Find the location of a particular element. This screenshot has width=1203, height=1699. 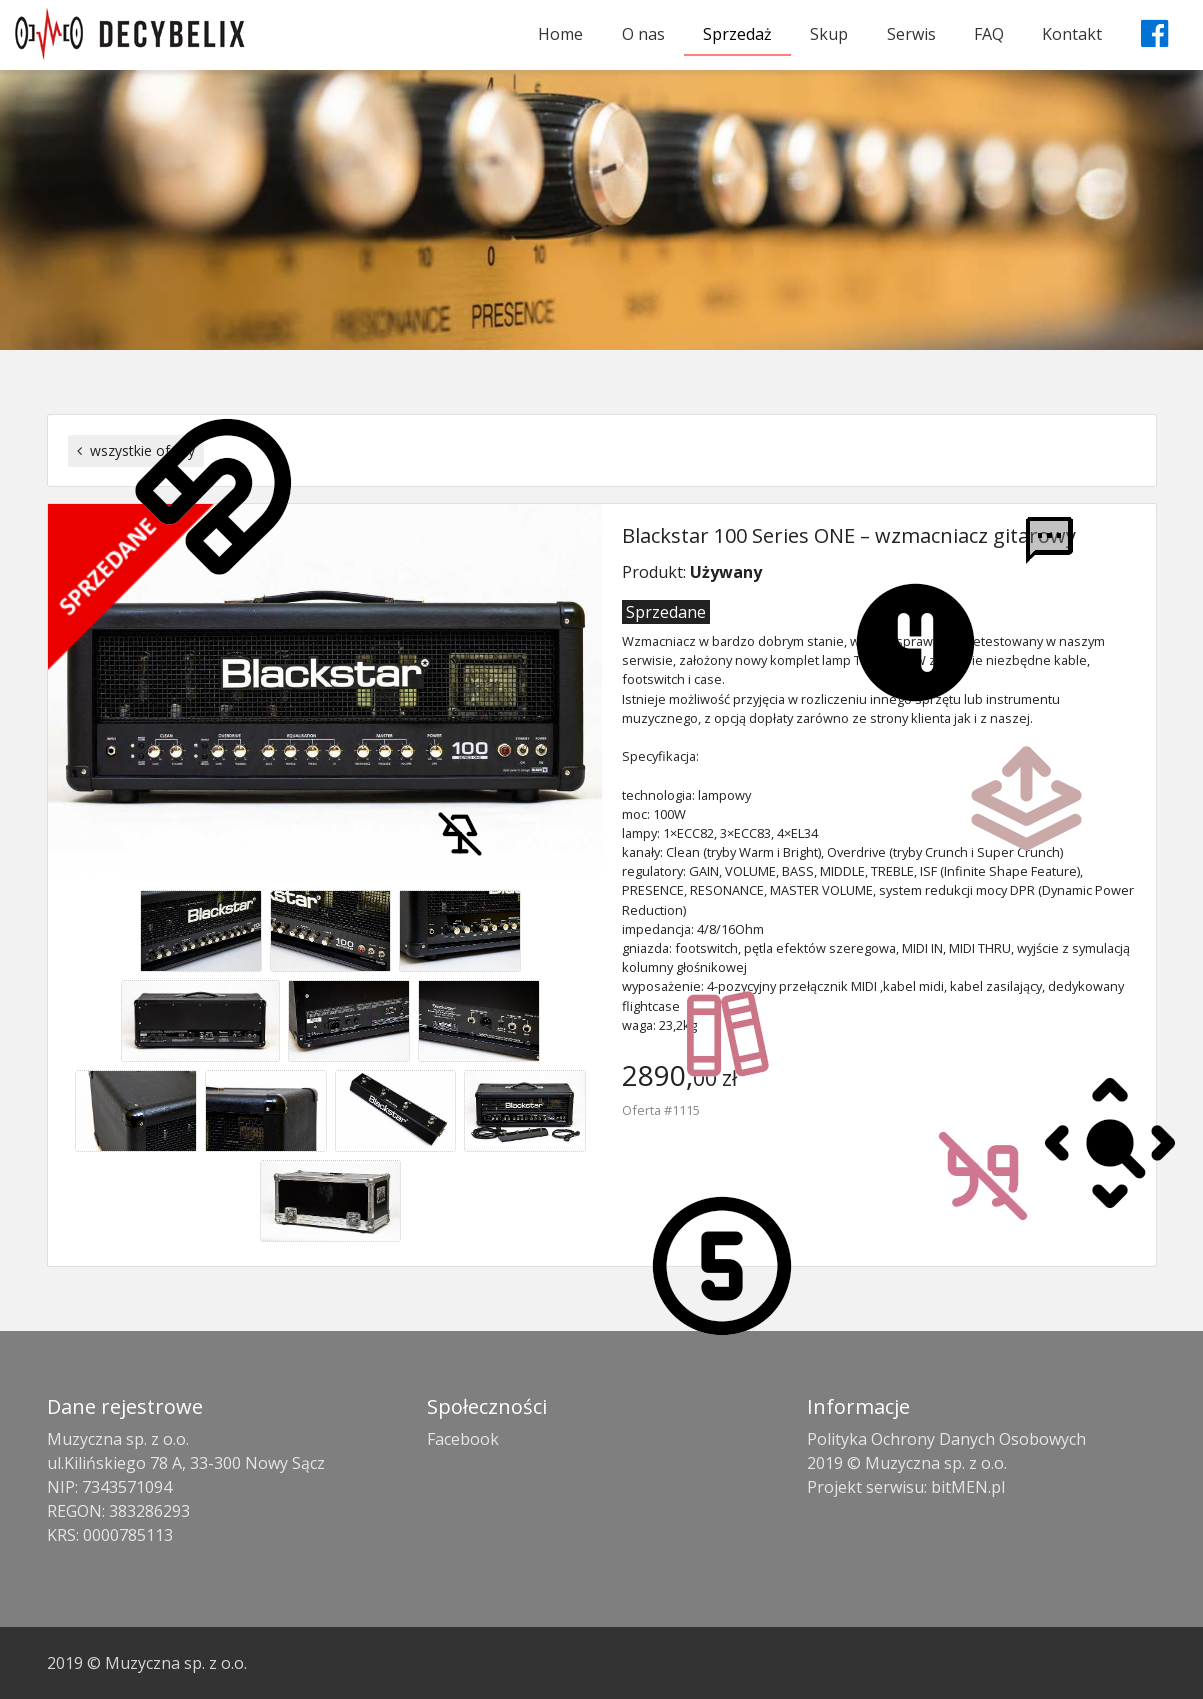

pop item from stack is located at coordinates (1026, 801).